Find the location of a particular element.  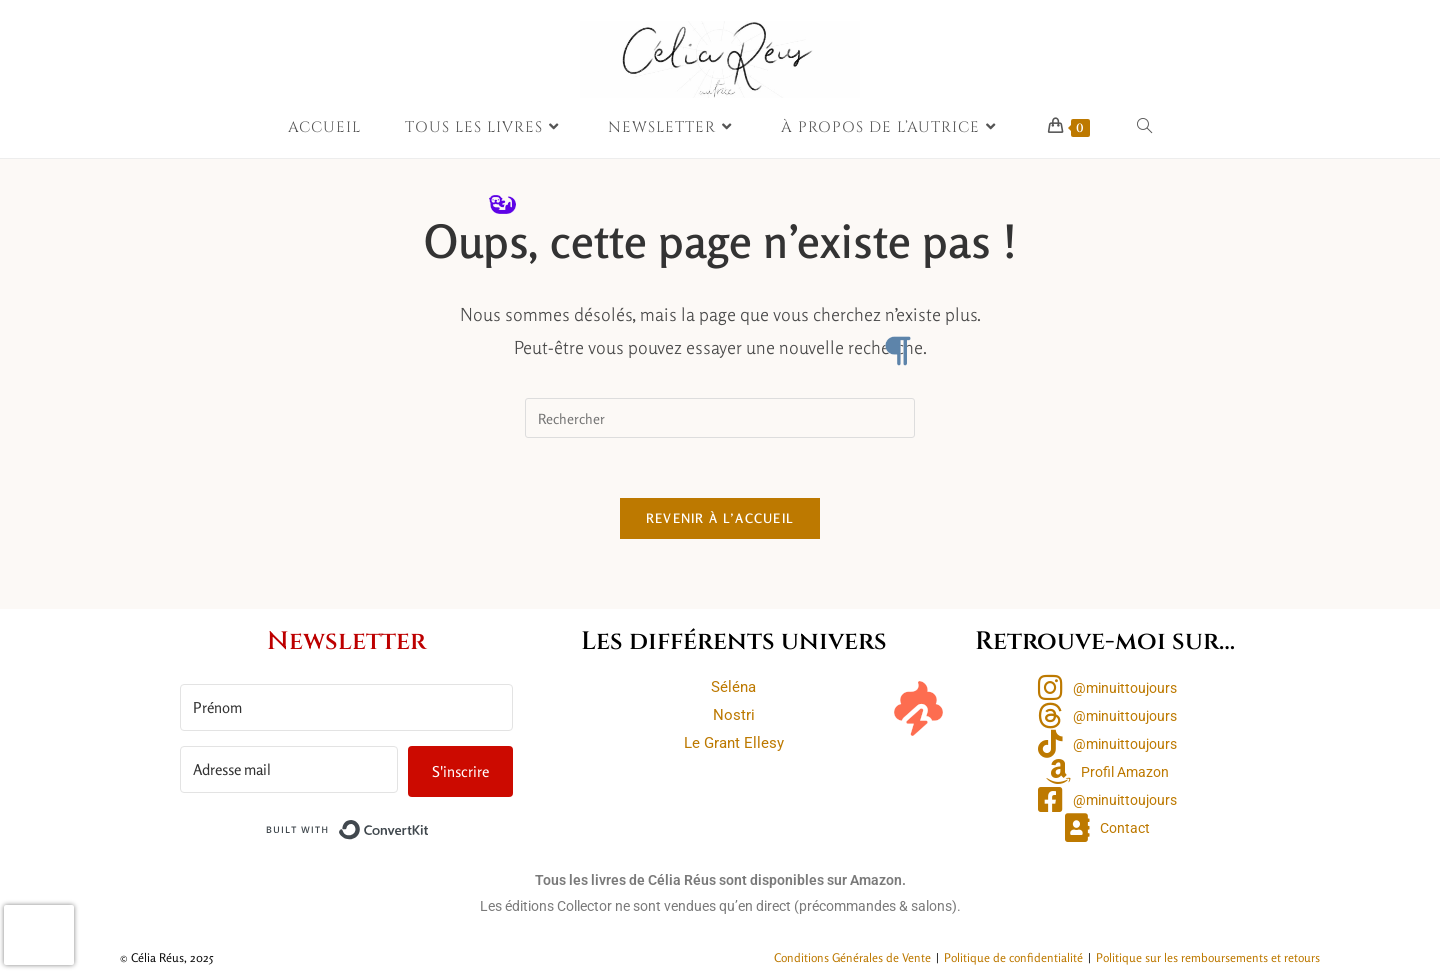

otter mascot or brand logo is located at coordinates (502, 204).